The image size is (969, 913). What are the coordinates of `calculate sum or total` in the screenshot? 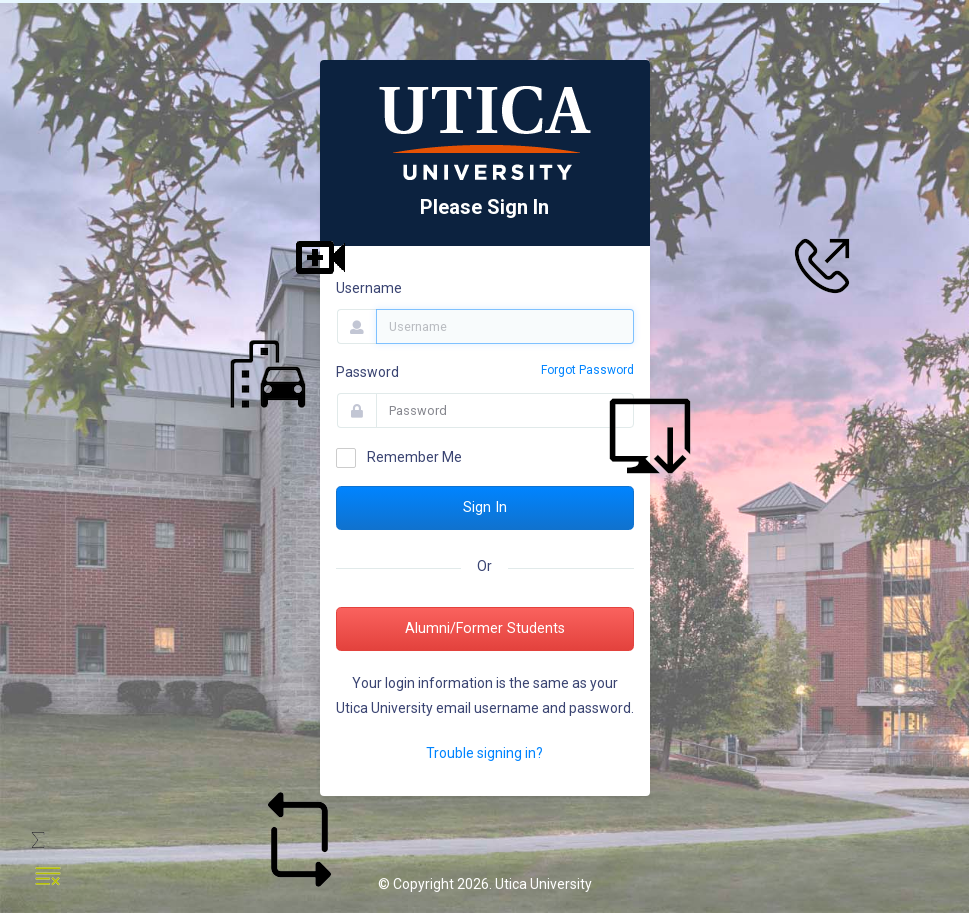 It's located at (38, 840).